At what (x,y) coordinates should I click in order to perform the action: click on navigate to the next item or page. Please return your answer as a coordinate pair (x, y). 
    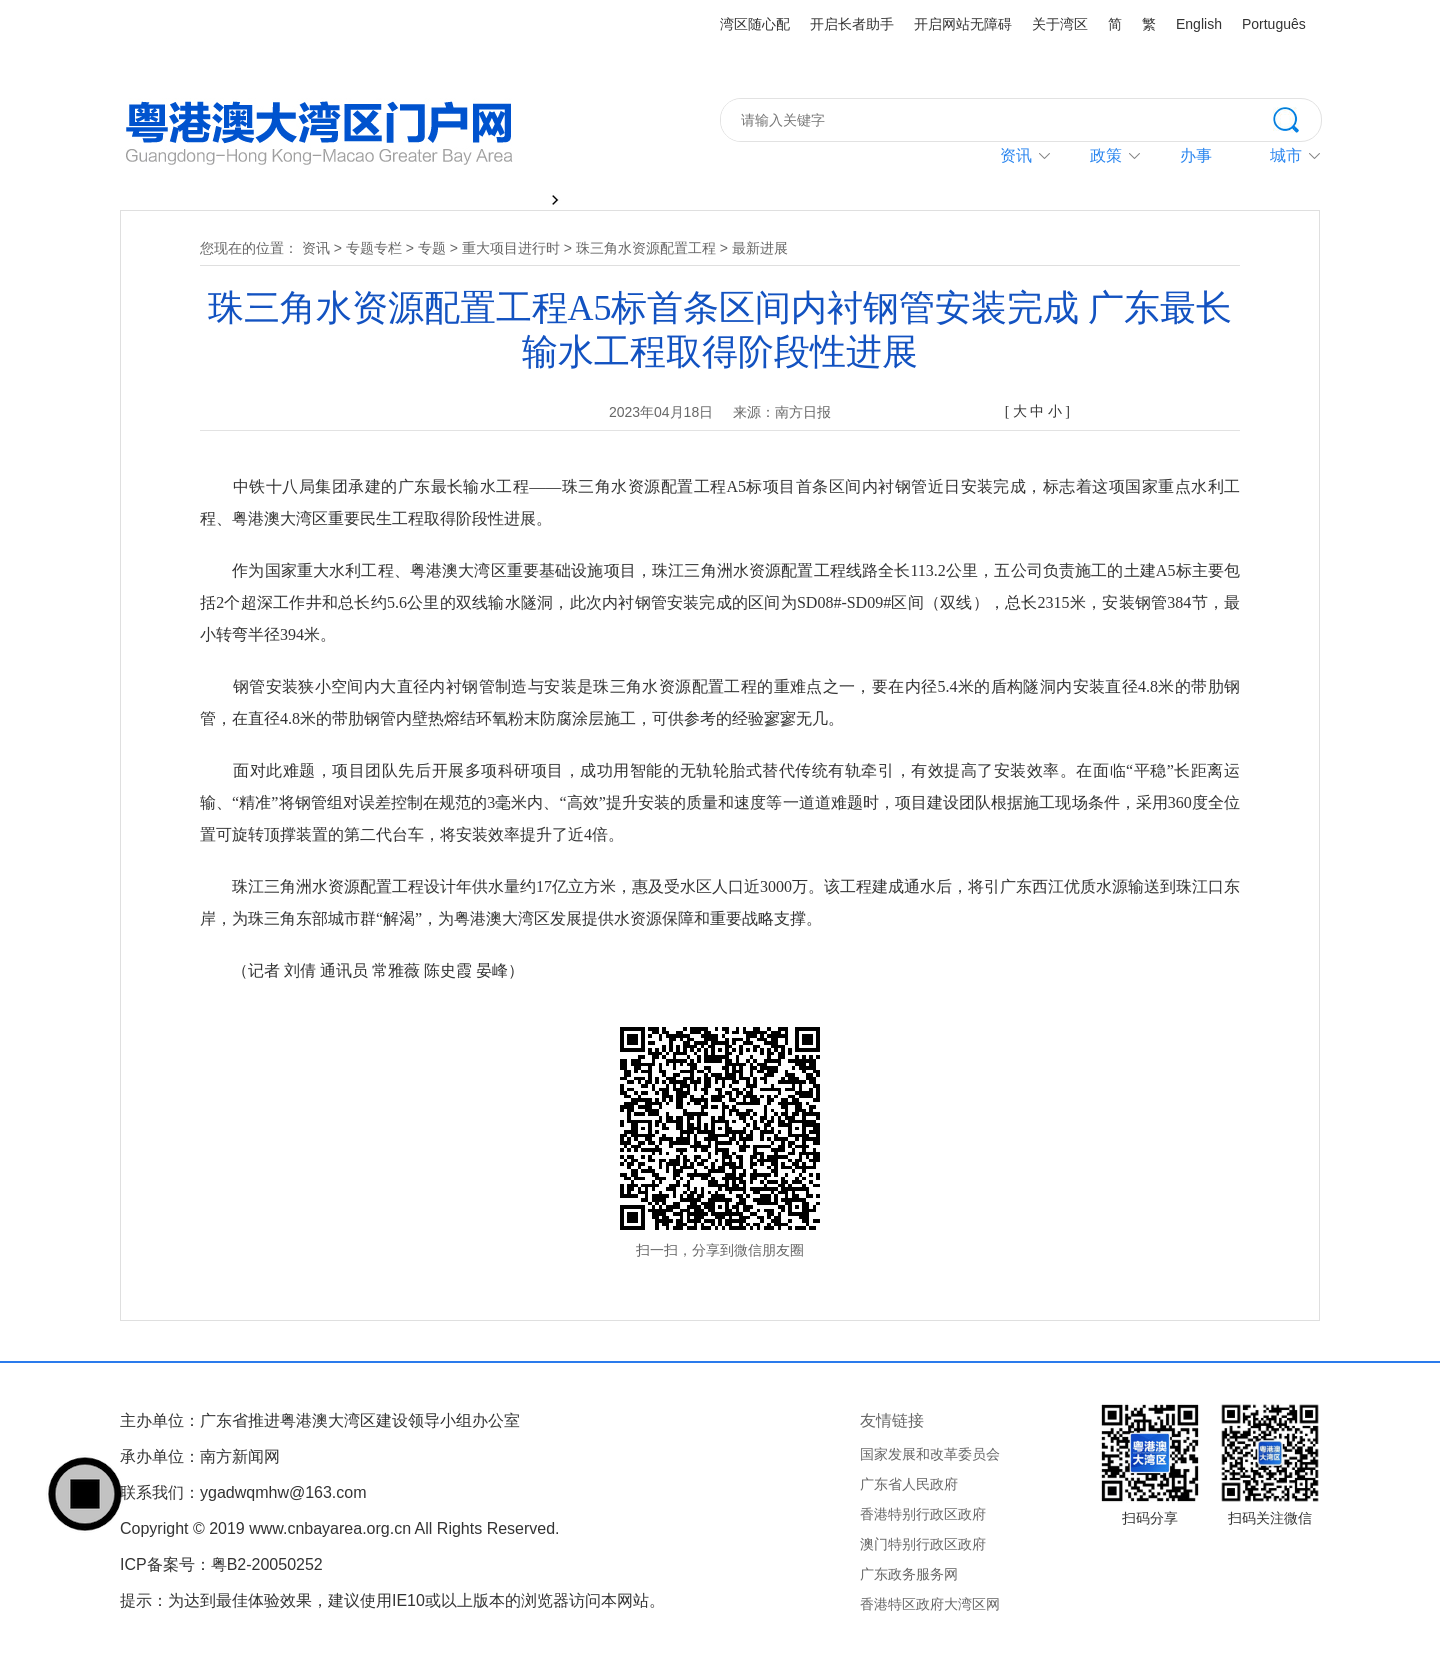
    Looking at the image, I should click on (555, 200).